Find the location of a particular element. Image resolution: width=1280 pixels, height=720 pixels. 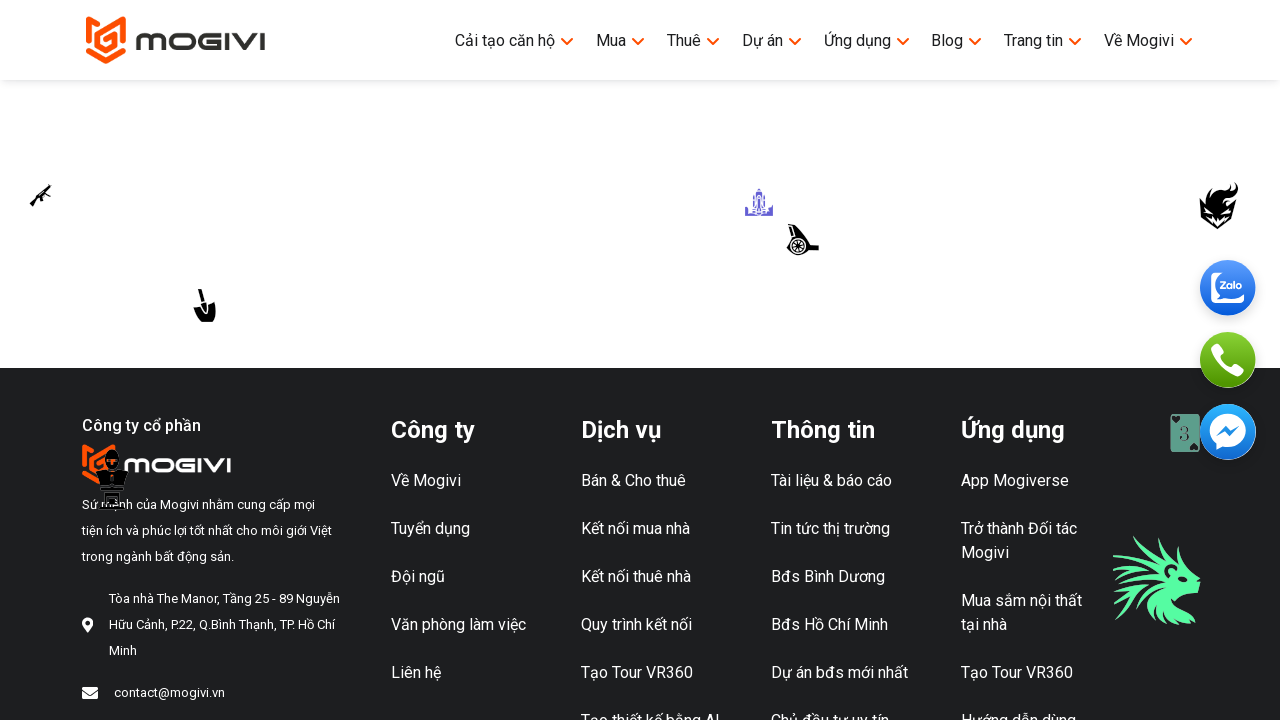

porcupine character or creature in a game is located at coordinates (1157, 581).